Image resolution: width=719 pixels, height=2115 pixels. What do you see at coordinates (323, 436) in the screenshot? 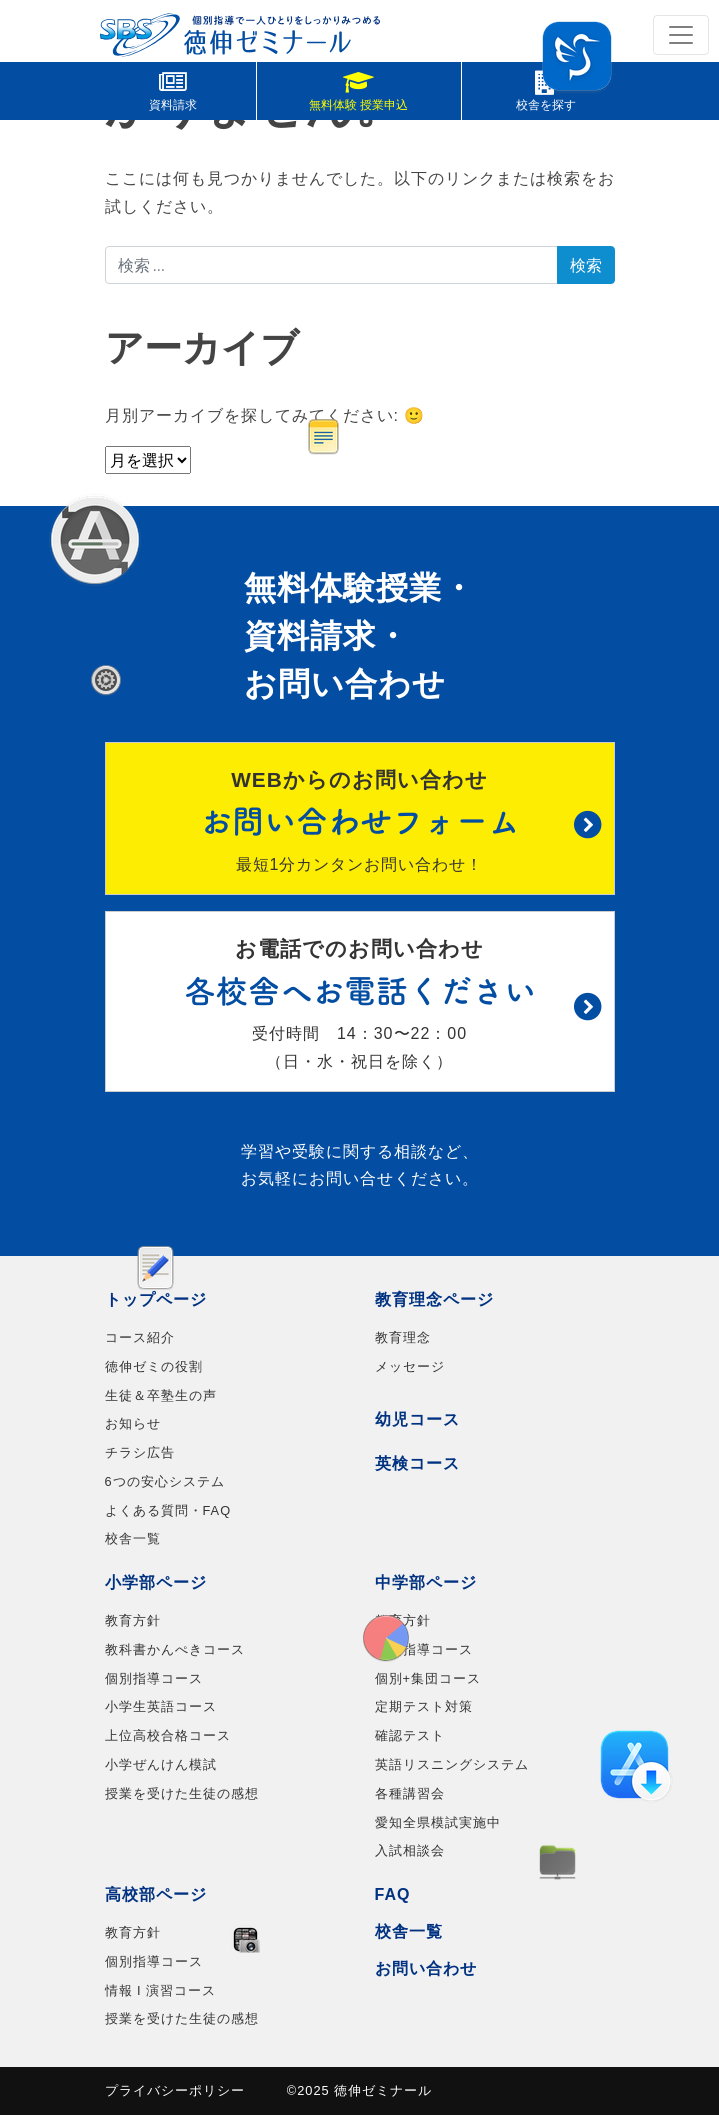
I see `open bijiben notes app` at bounding box center [323, 436].